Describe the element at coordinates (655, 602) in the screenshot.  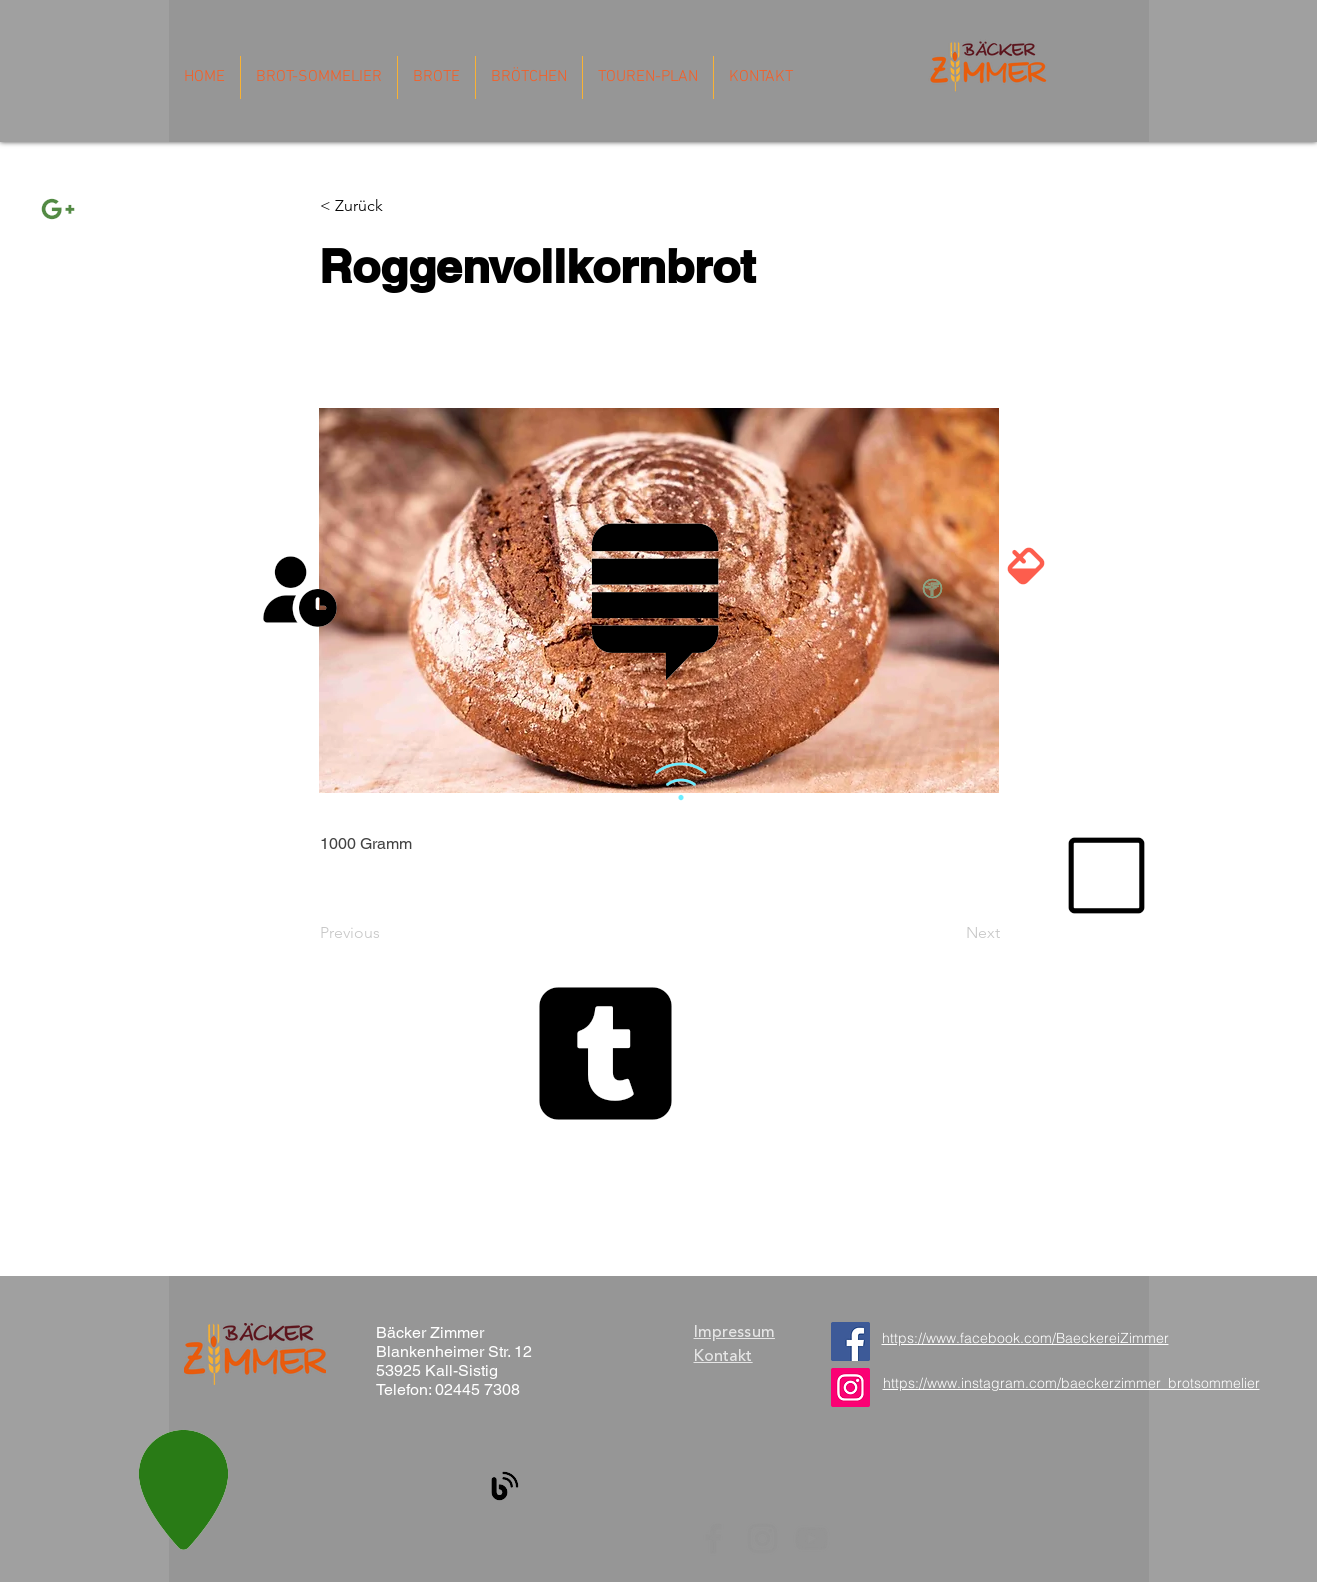
I see `stack exchange logo` at that location.